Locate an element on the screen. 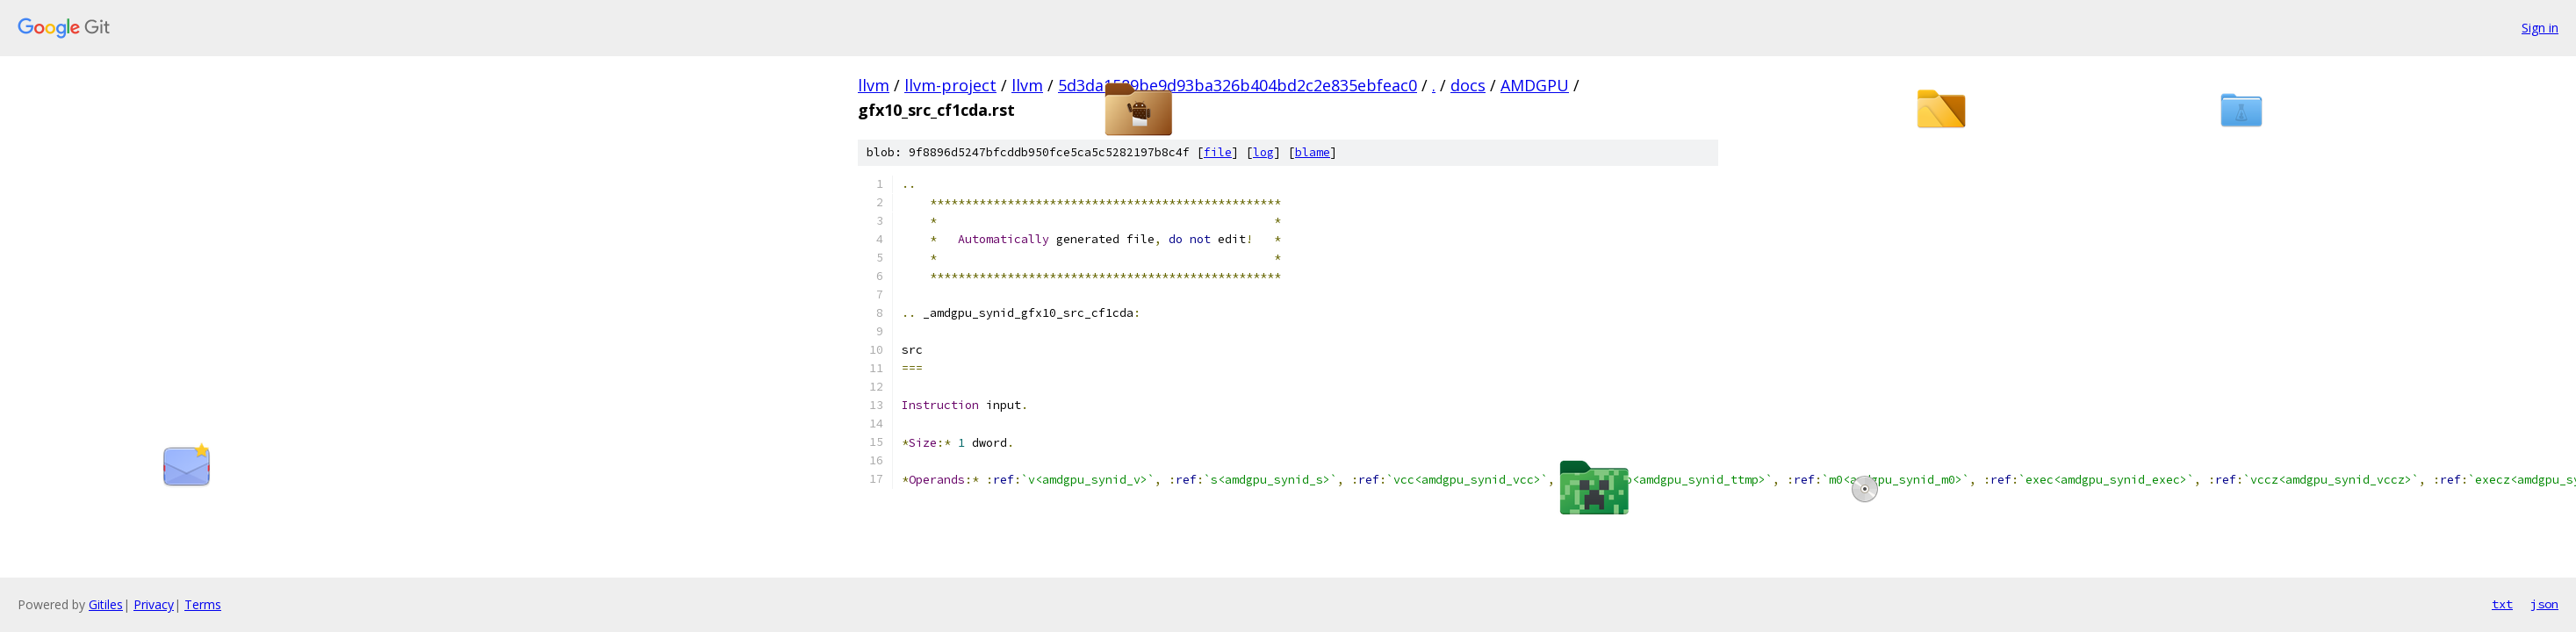 The image size is (2576, 632). folder containing android ice cream sandwich system files is located at coordinates (1138, 111).